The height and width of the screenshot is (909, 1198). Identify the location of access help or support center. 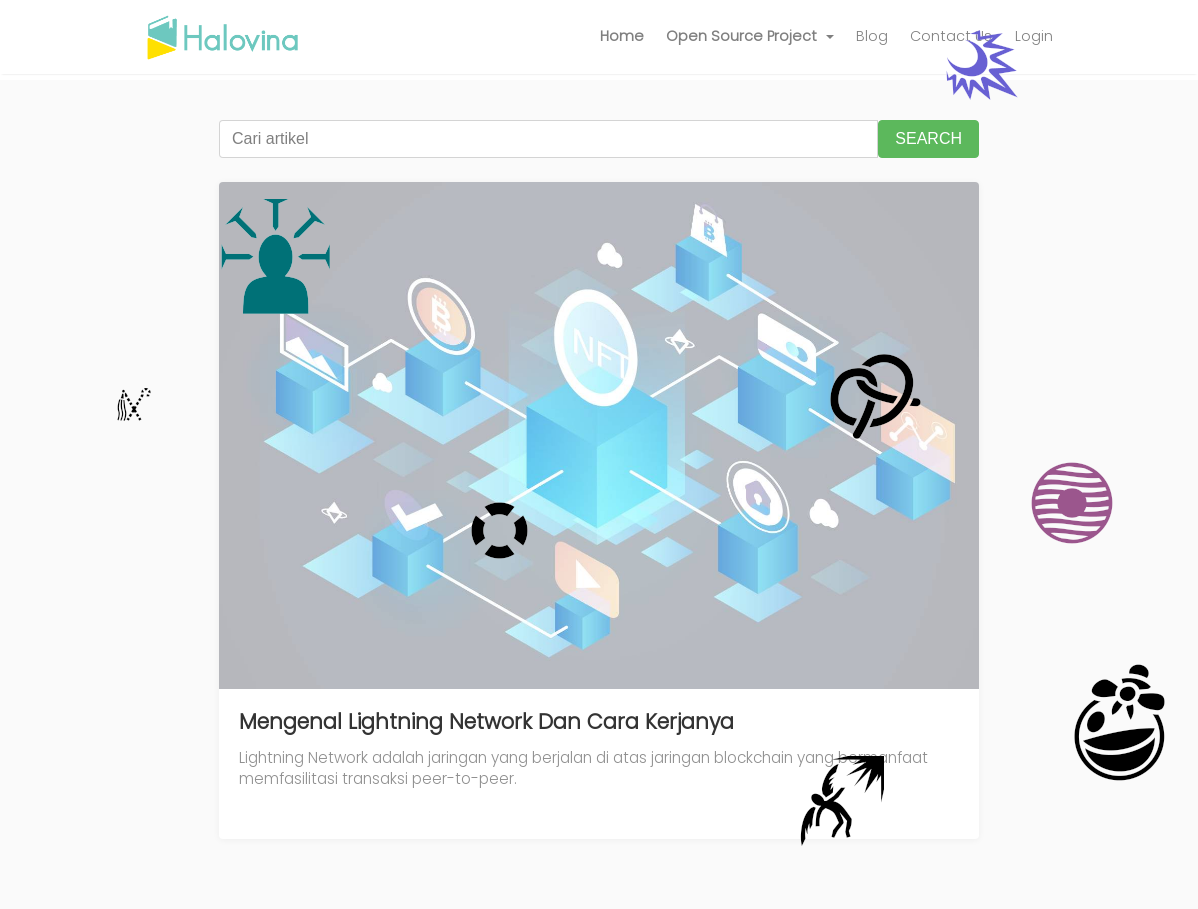
(499, 530).